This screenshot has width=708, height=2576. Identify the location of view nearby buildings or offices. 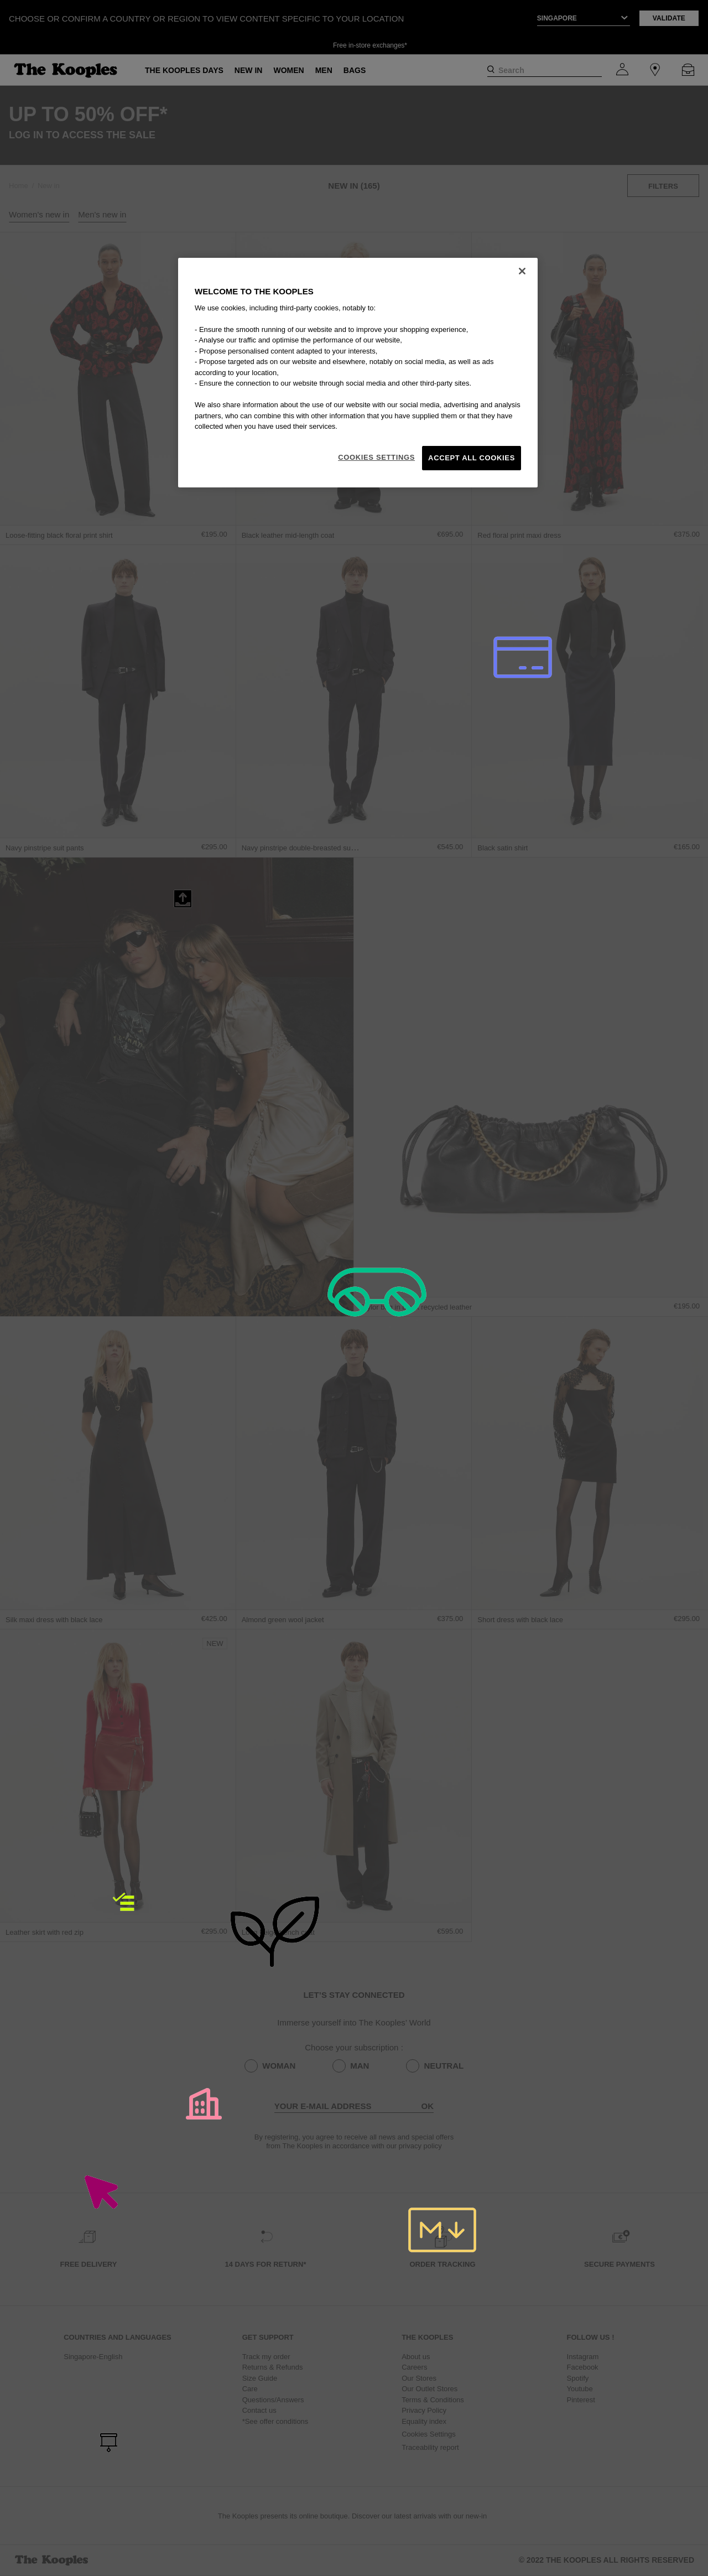
(204, 2105).